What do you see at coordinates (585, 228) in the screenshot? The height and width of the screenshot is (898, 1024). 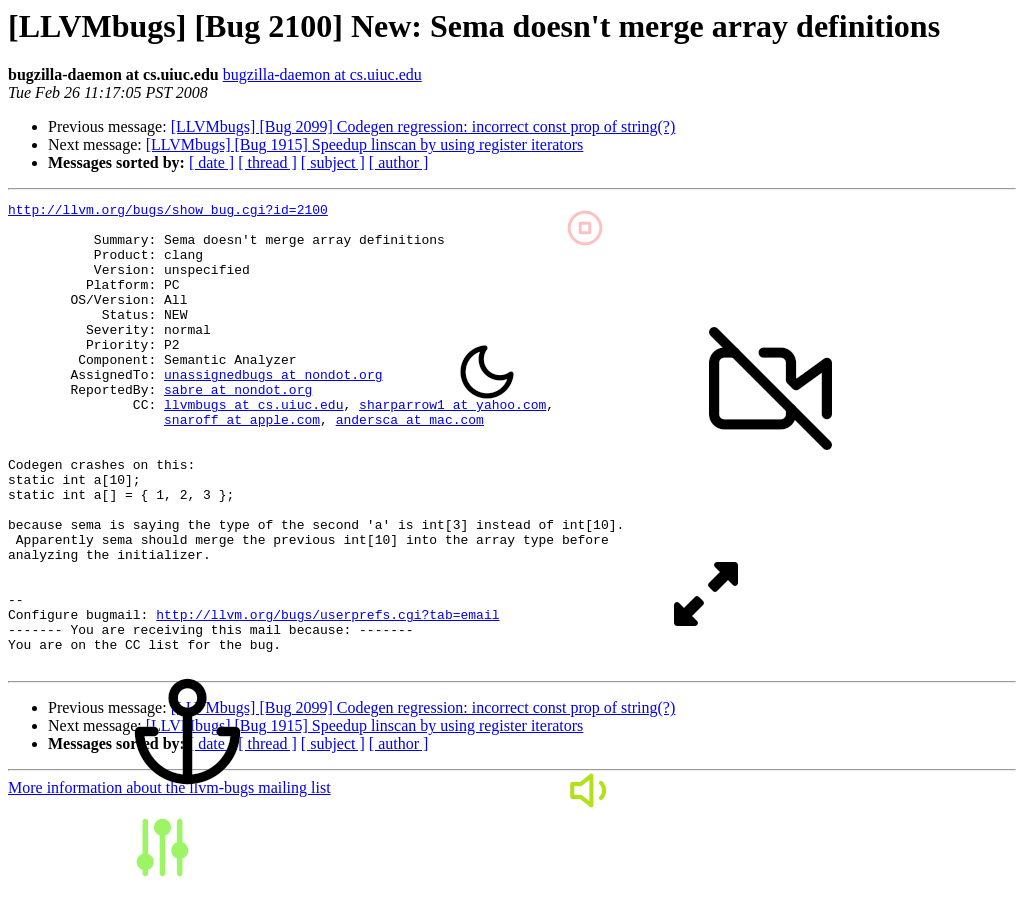 I see `stop media playback` at bounding box center [585, 228].